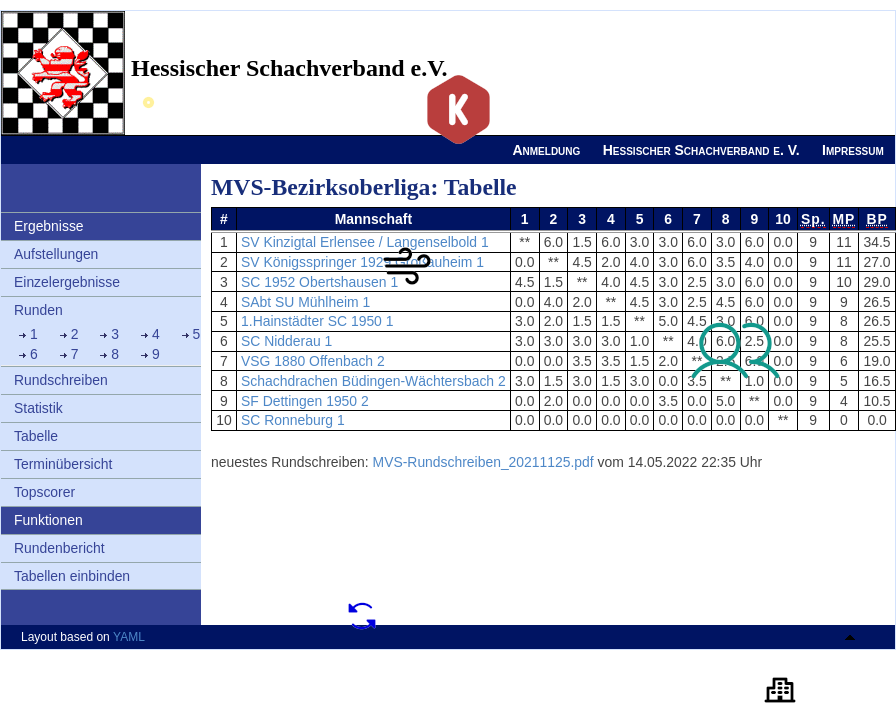  I want to click on refresh or reload content, so click(362, 616).